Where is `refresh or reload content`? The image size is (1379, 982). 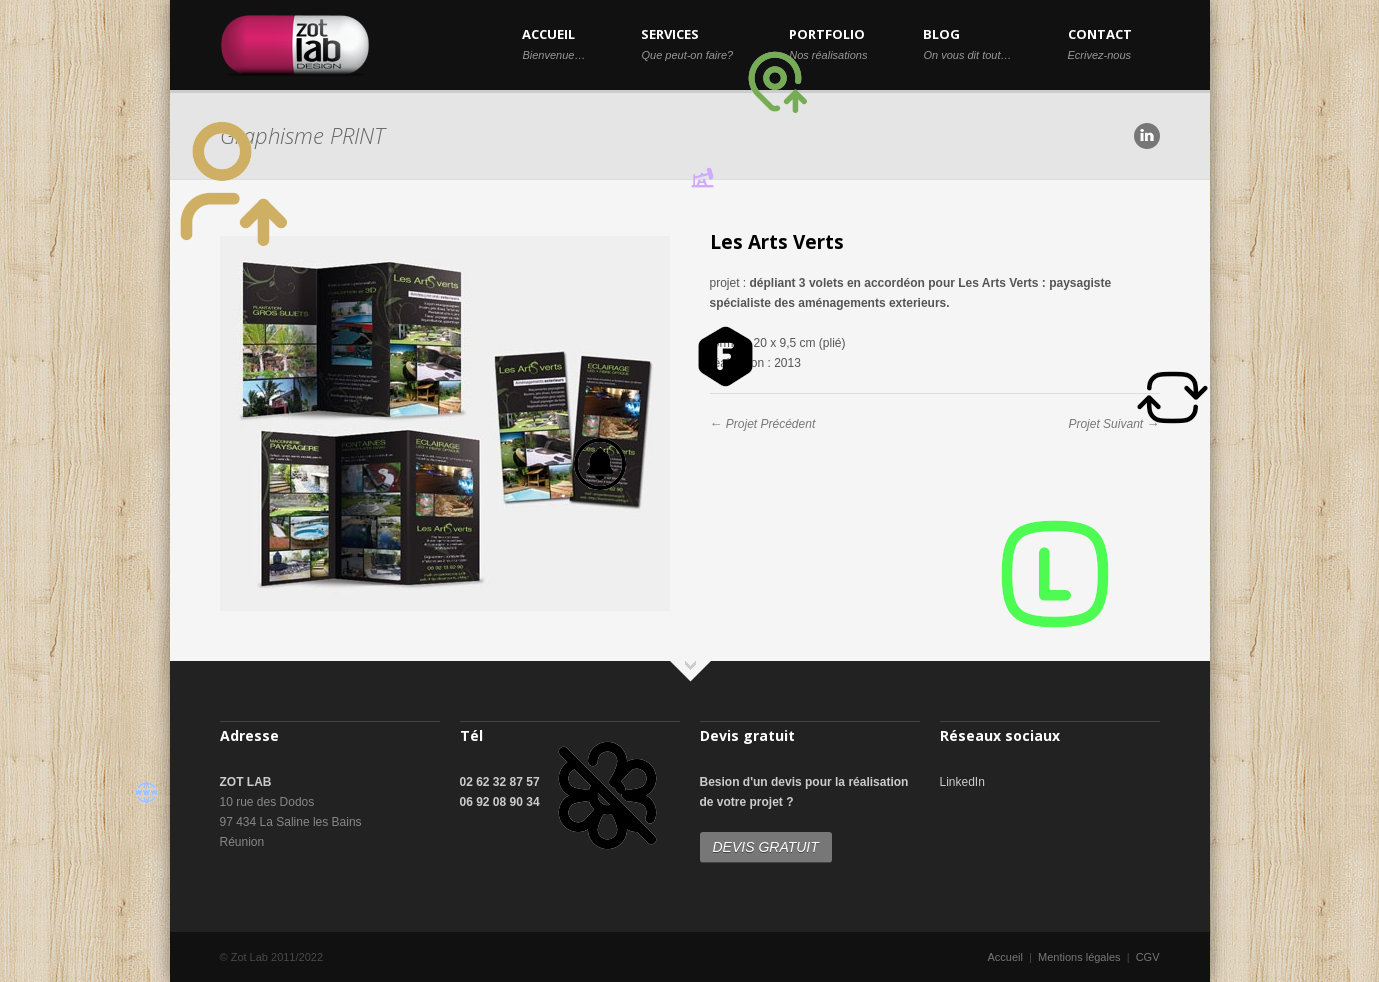 refresh or reload content is located at coordinates (1172, 397).